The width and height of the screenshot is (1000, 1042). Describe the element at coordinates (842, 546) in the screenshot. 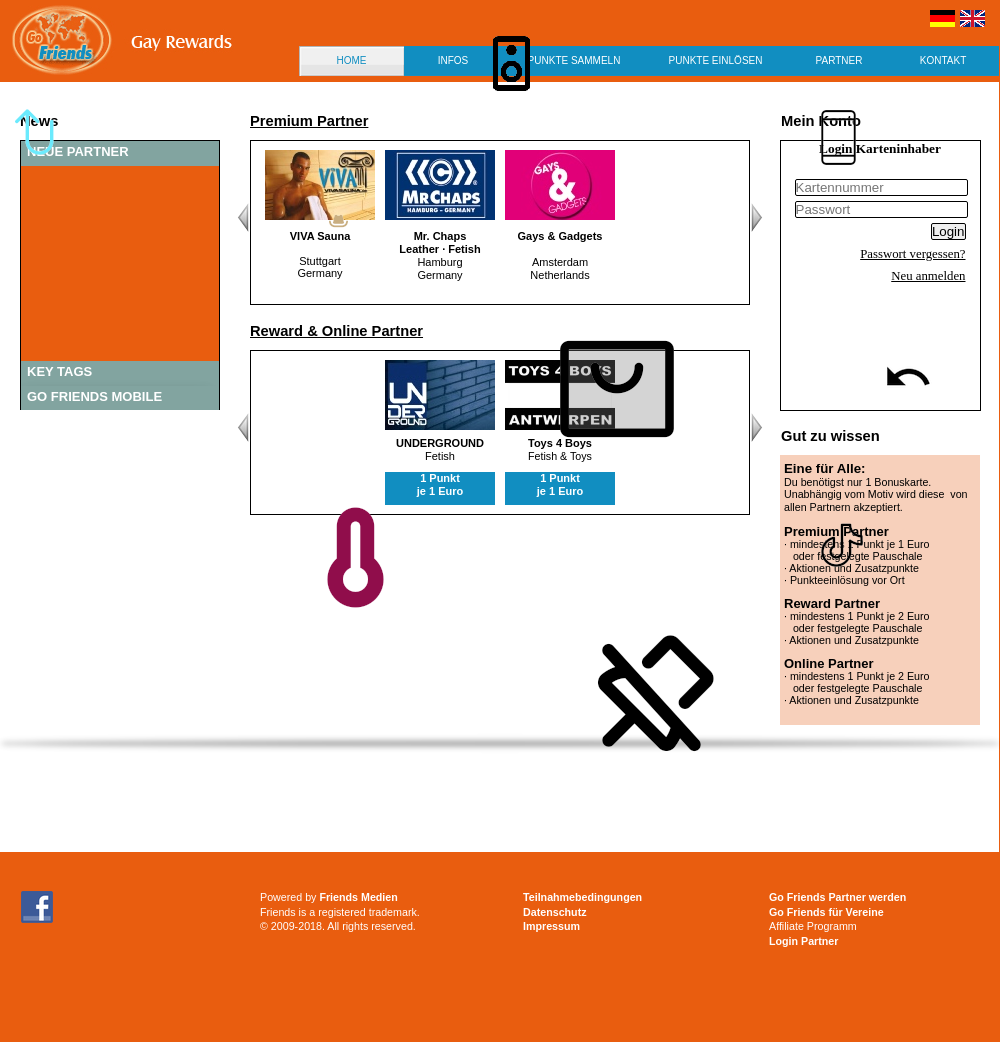

I see `open the TikTok app` at that location.